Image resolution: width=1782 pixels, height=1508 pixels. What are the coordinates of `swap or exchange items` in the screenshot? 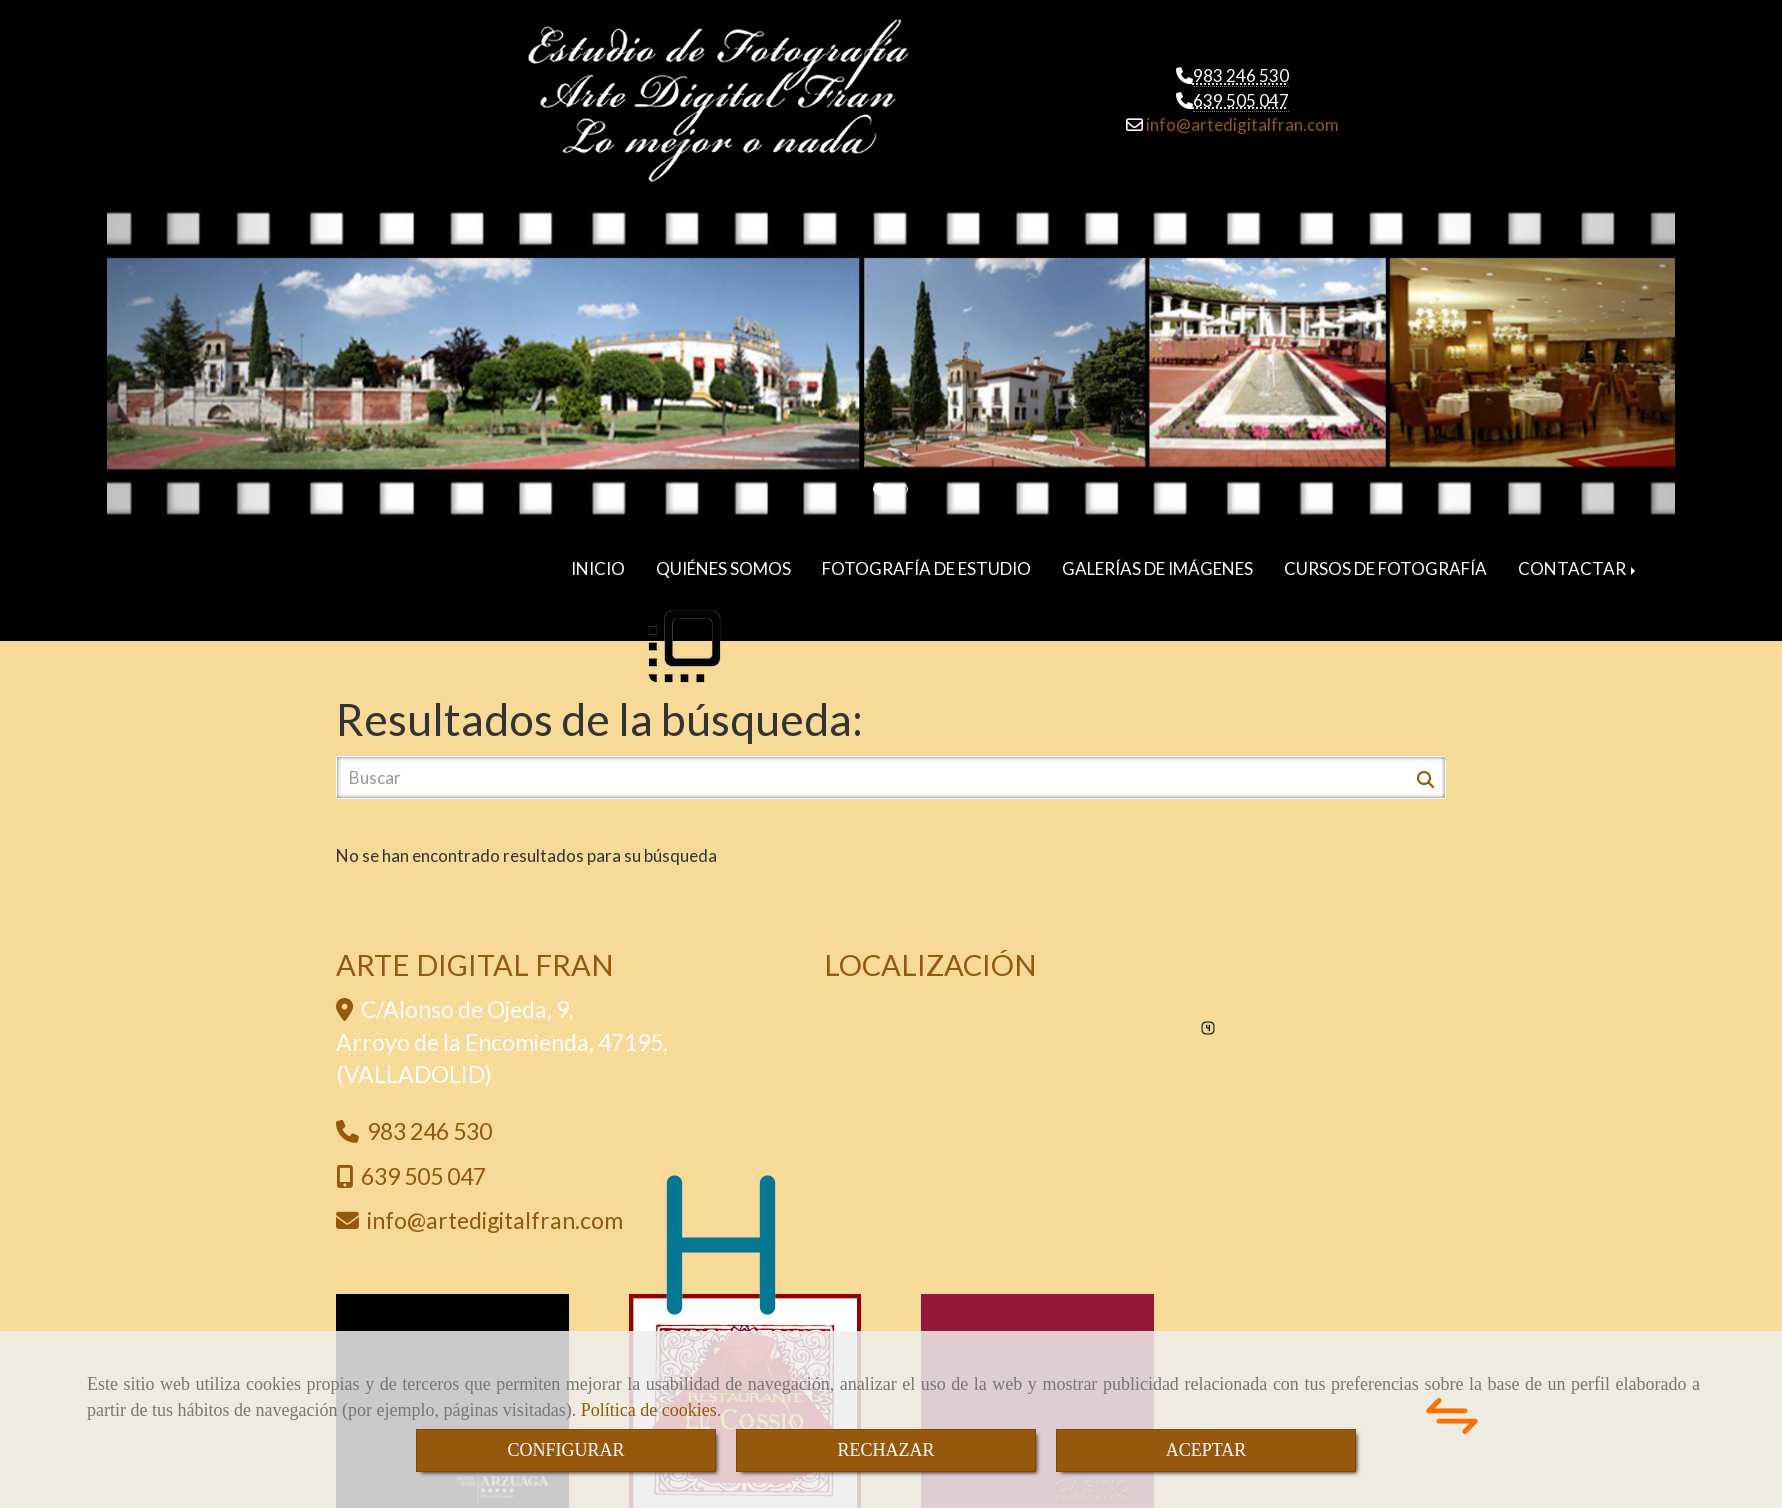 It's located at (1452, 1416).